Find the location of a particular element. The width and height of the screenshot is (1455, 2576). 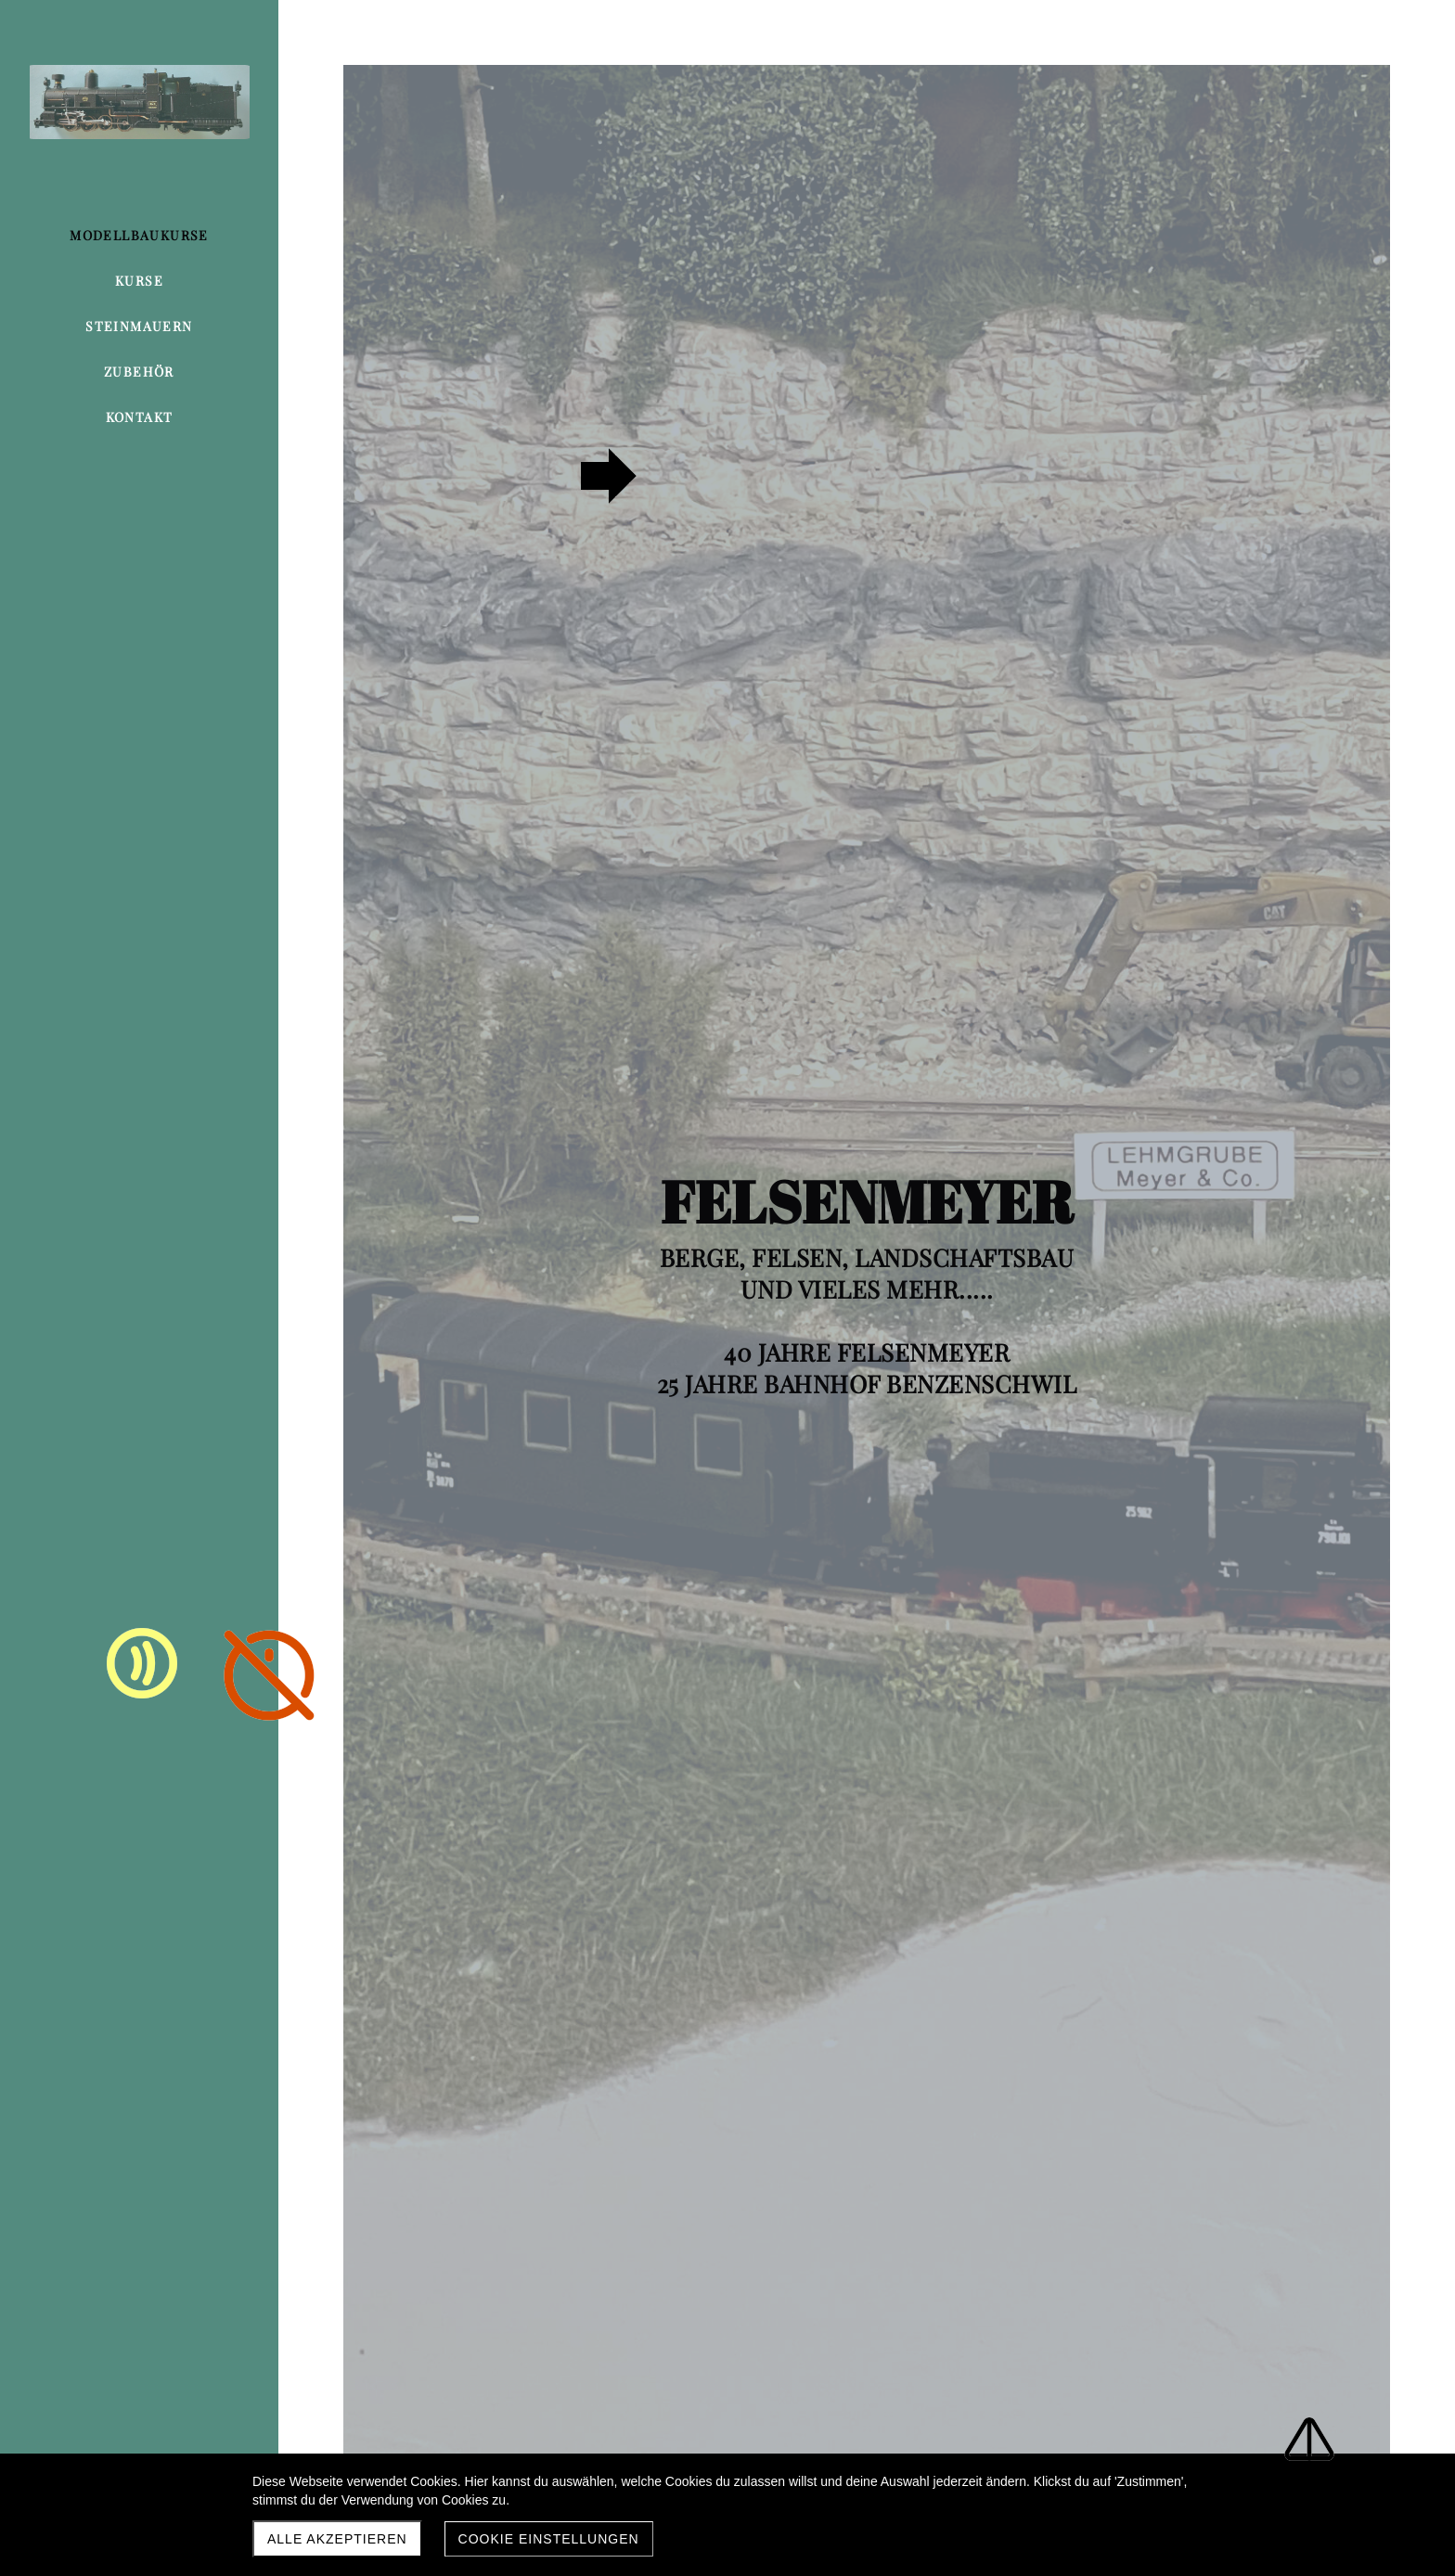

tap to pay with contactless payment is located at coordinates (142, 1663).